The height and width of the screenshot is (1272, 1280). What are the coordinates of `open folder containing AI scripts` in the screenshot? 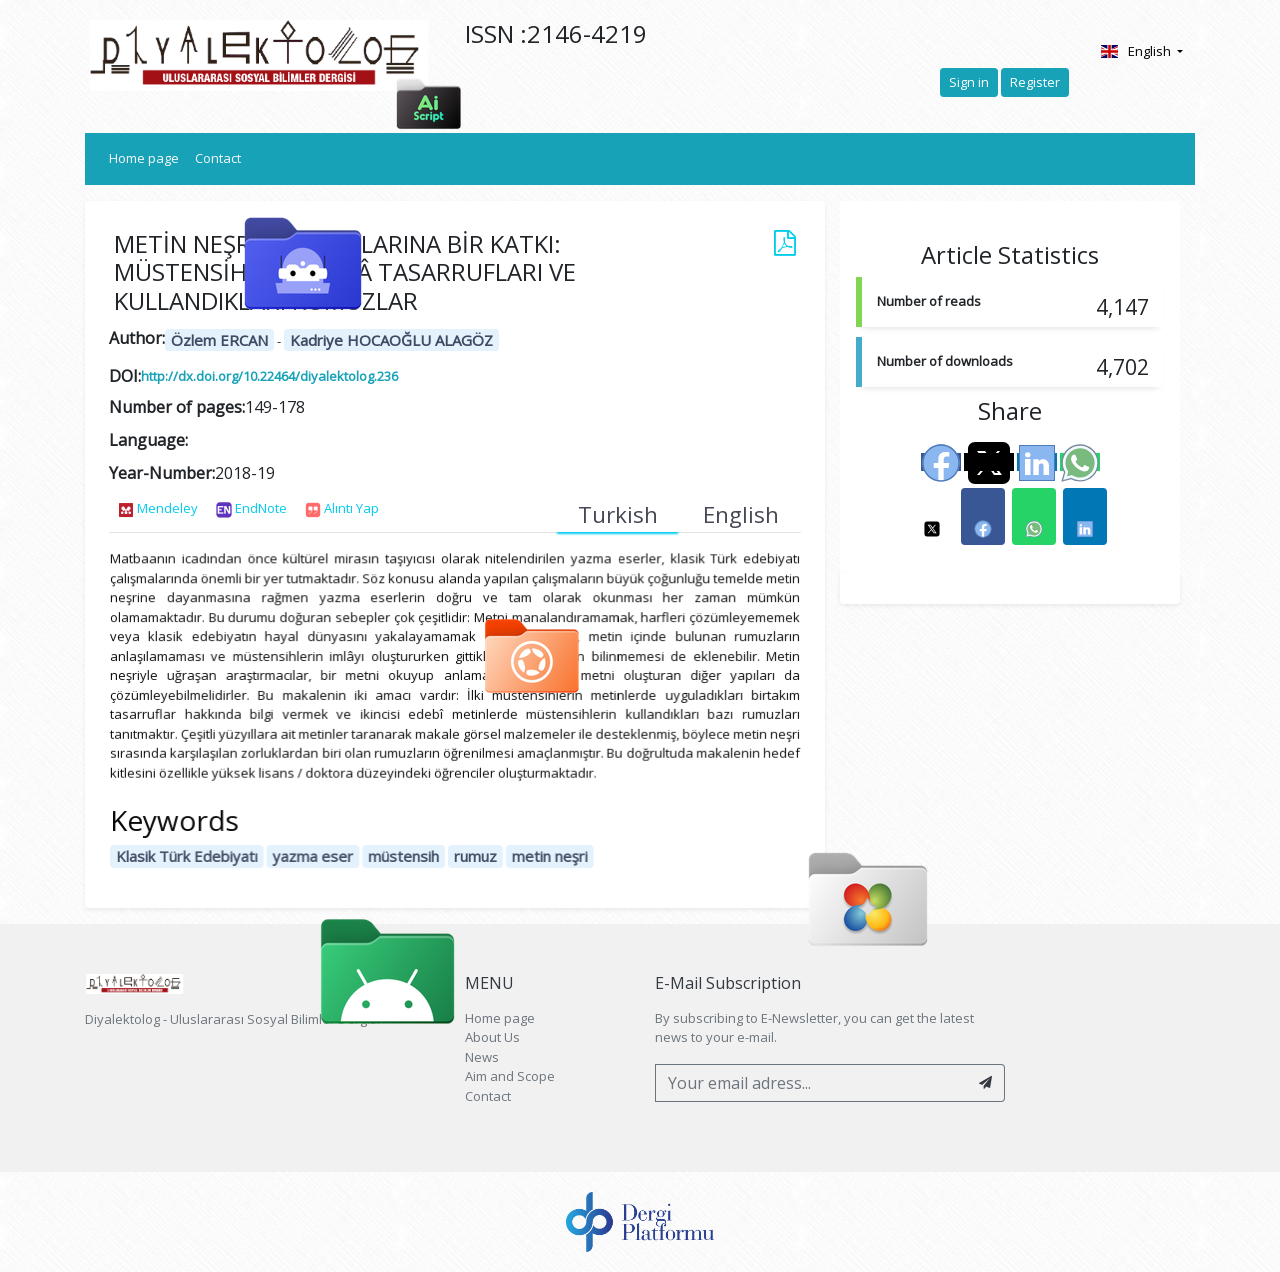 It's located at (428, 105).